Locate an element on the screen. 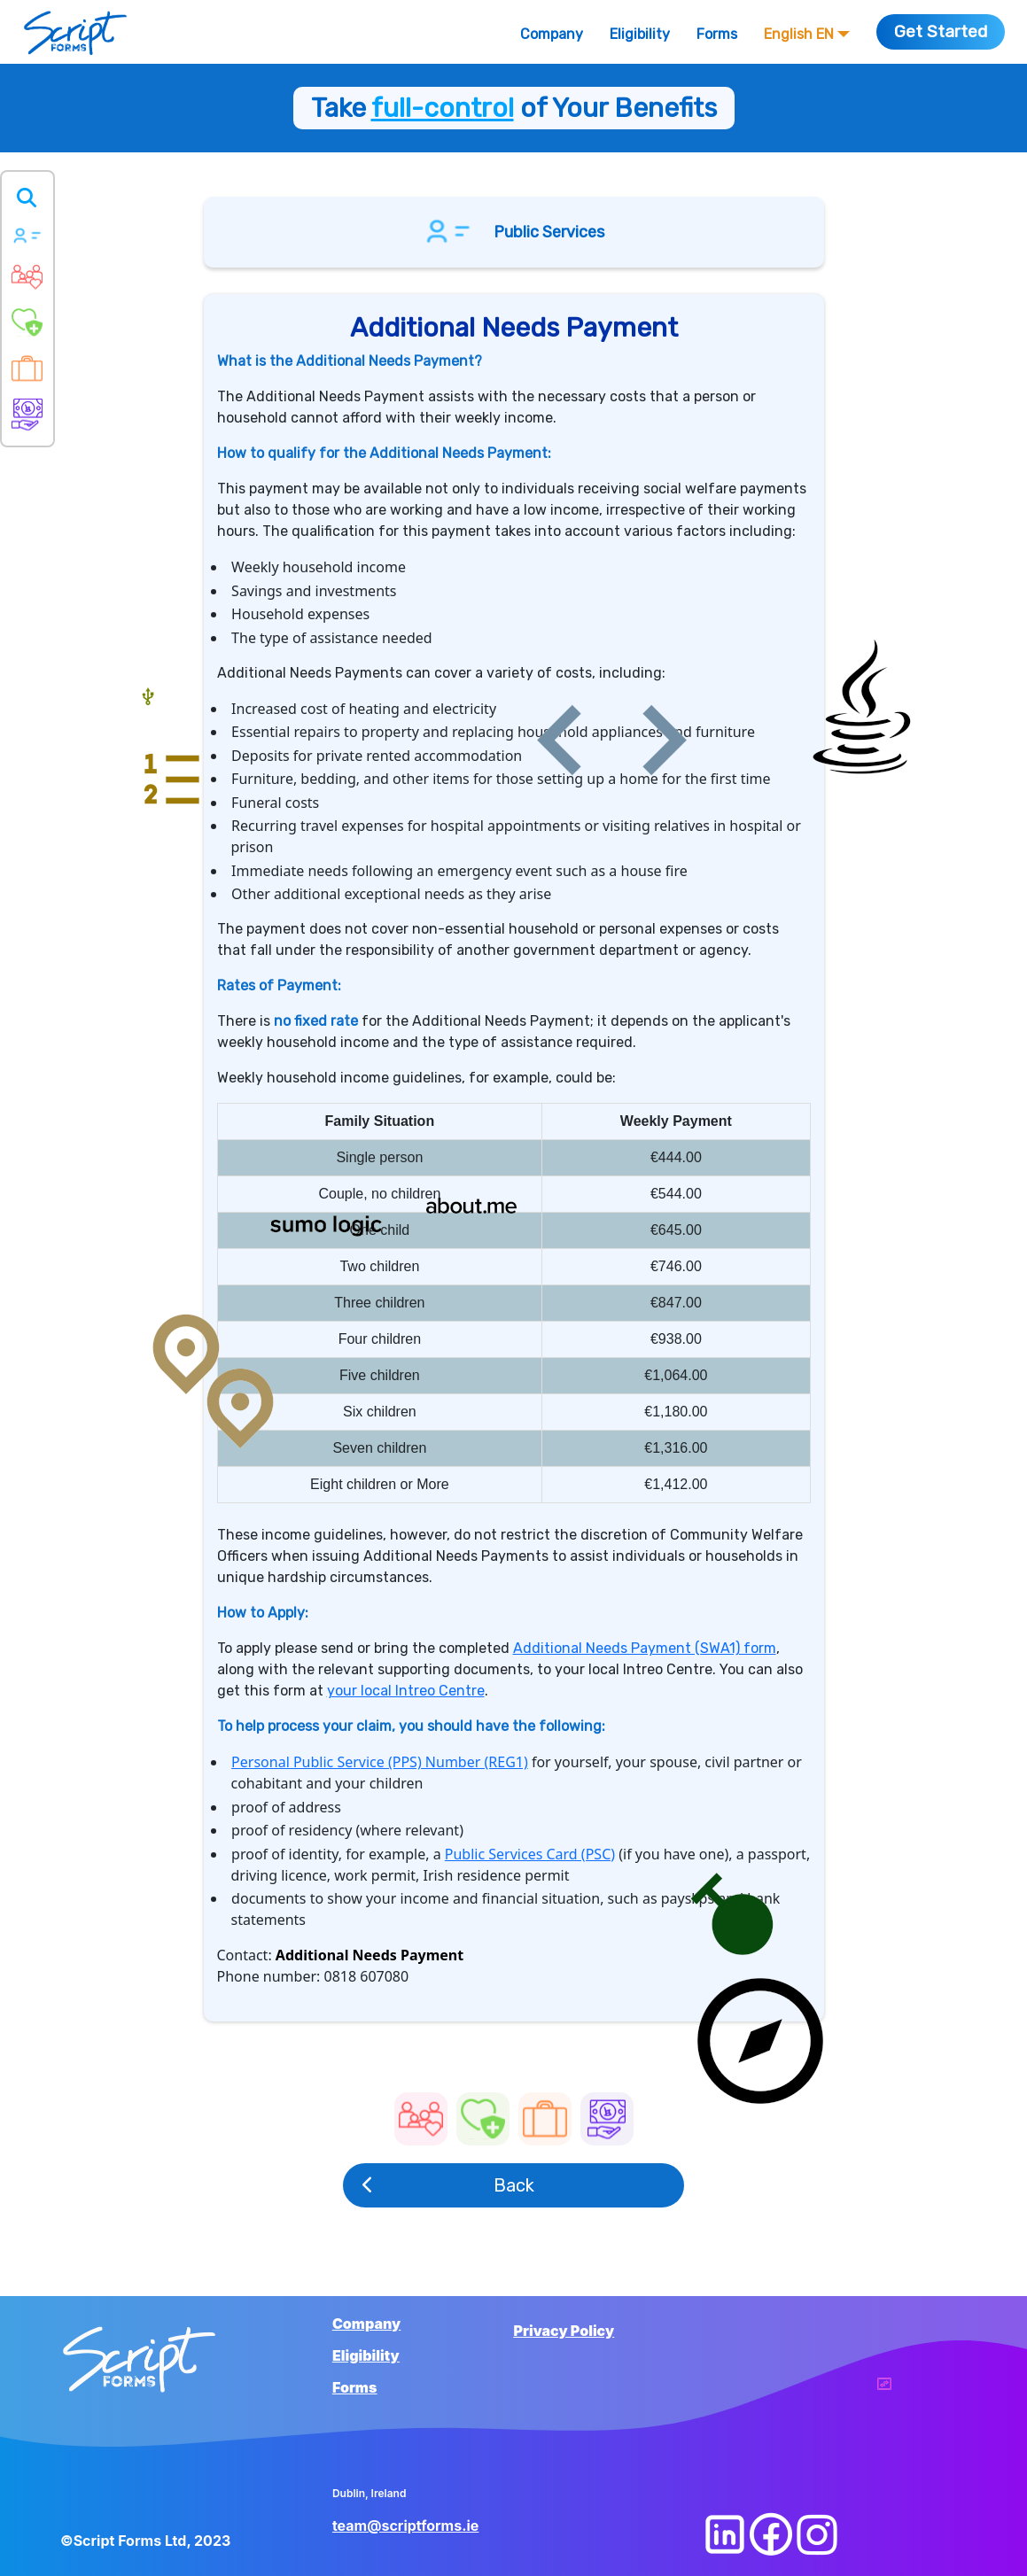 The width and height of the screenshot is (1027, 2576). connect a USB device is located at coordinates (148, 696).